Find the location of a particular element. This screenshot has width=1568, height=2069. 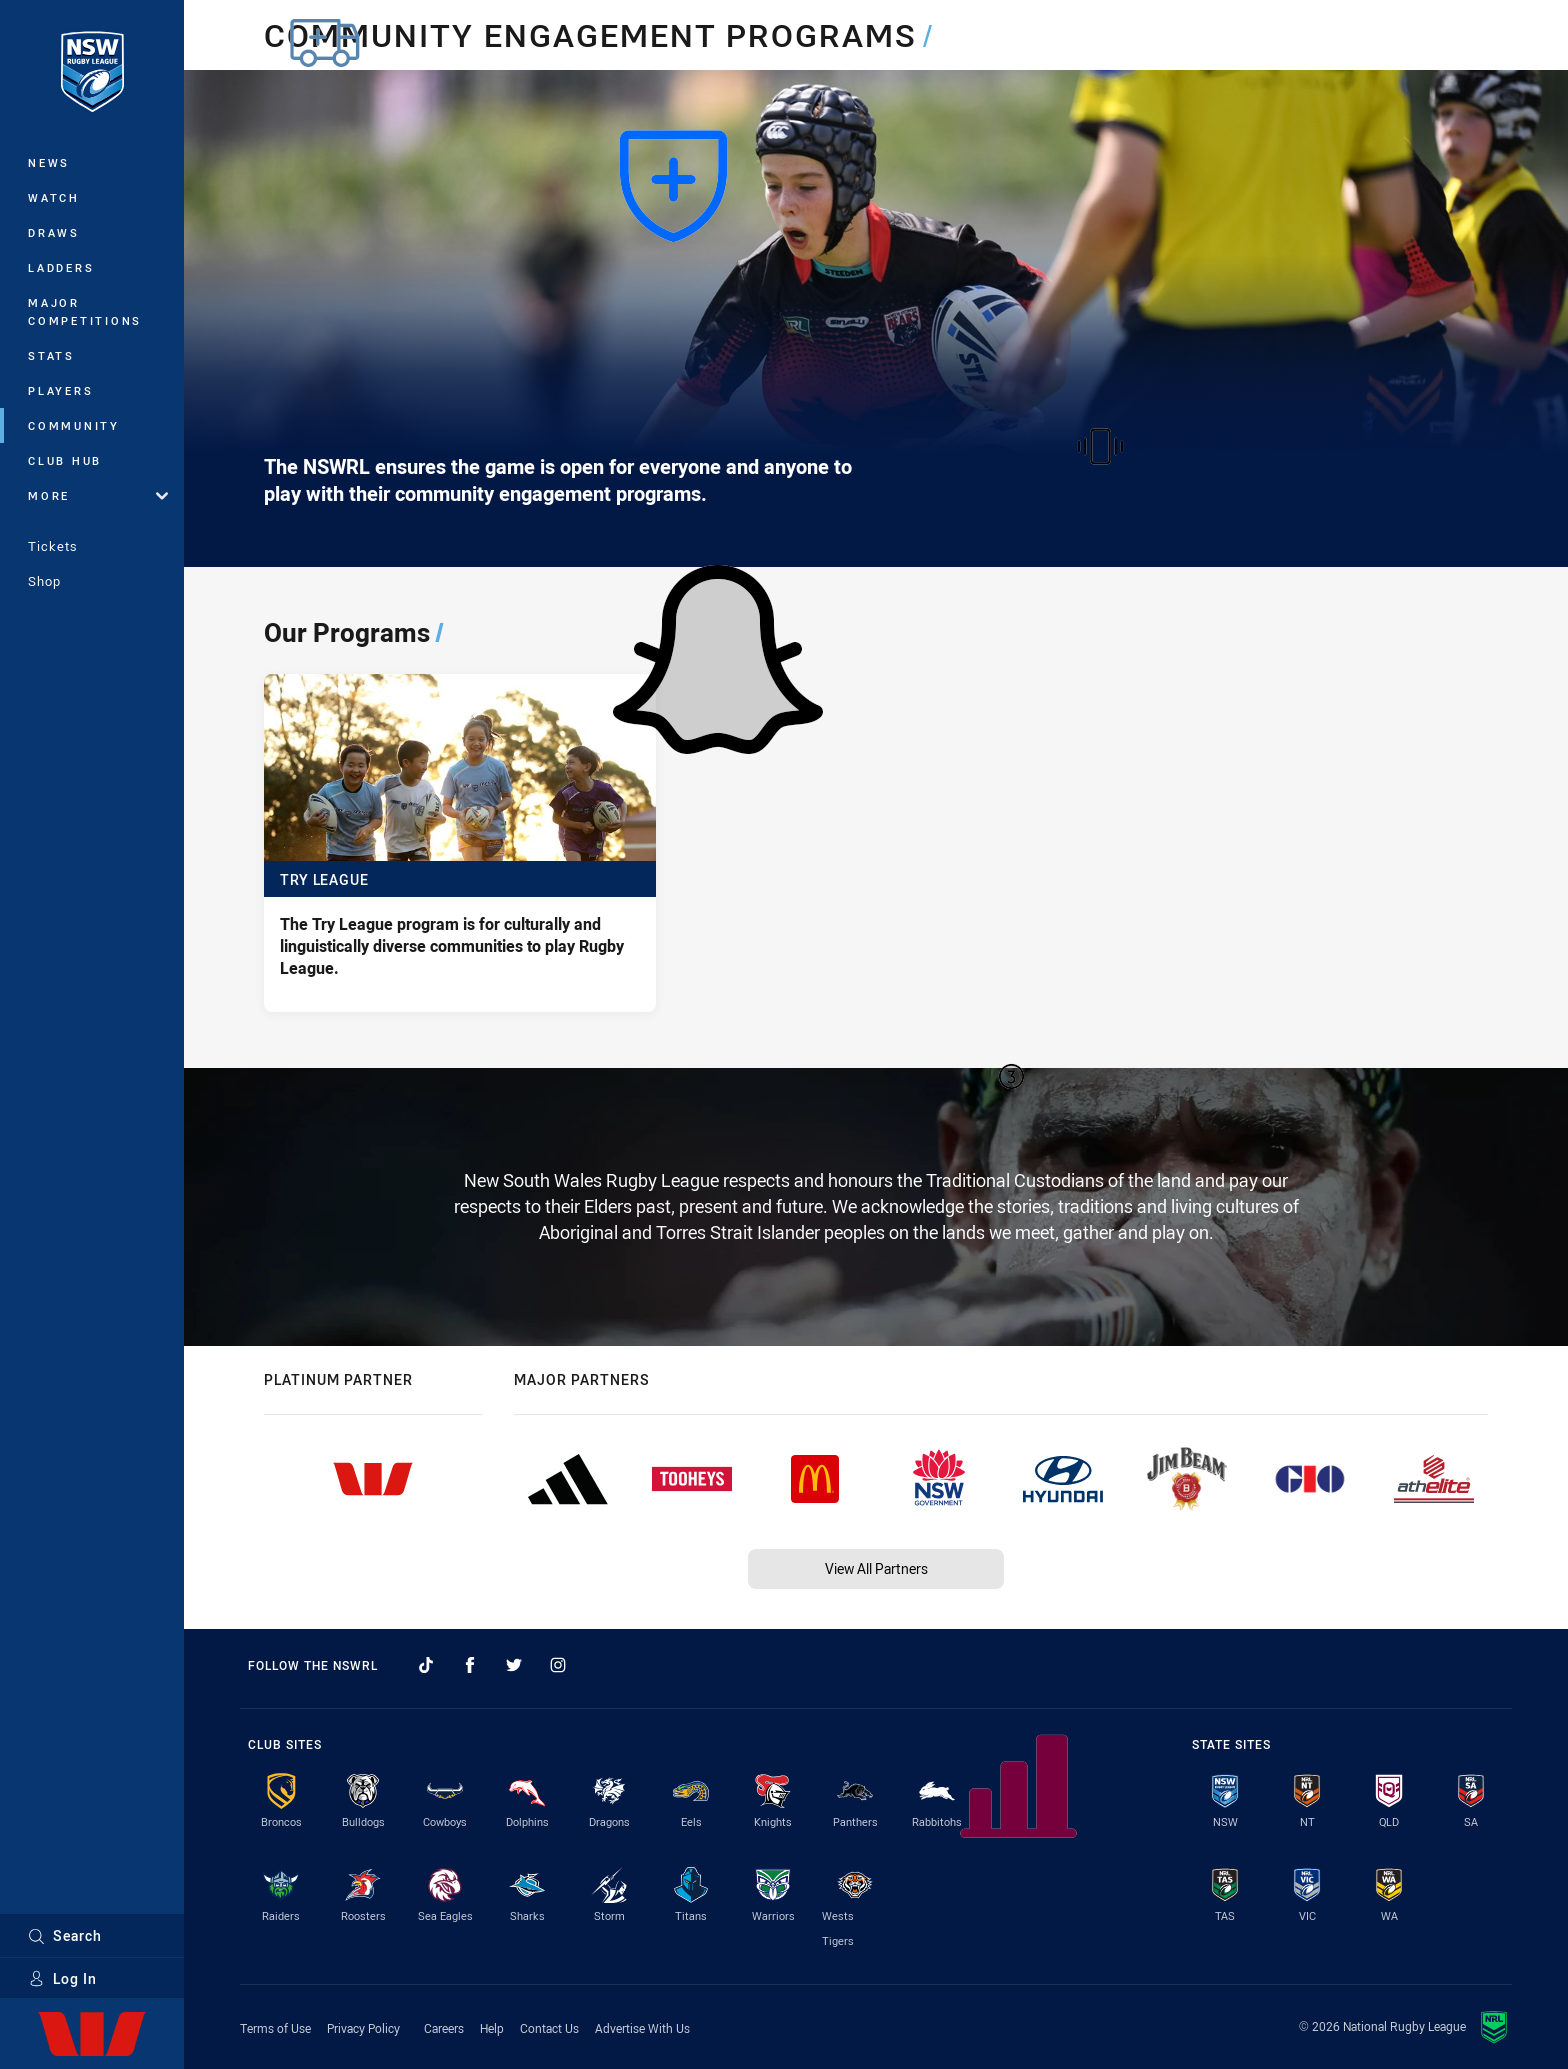

open snapchat app is located at coordinates (718, 663).